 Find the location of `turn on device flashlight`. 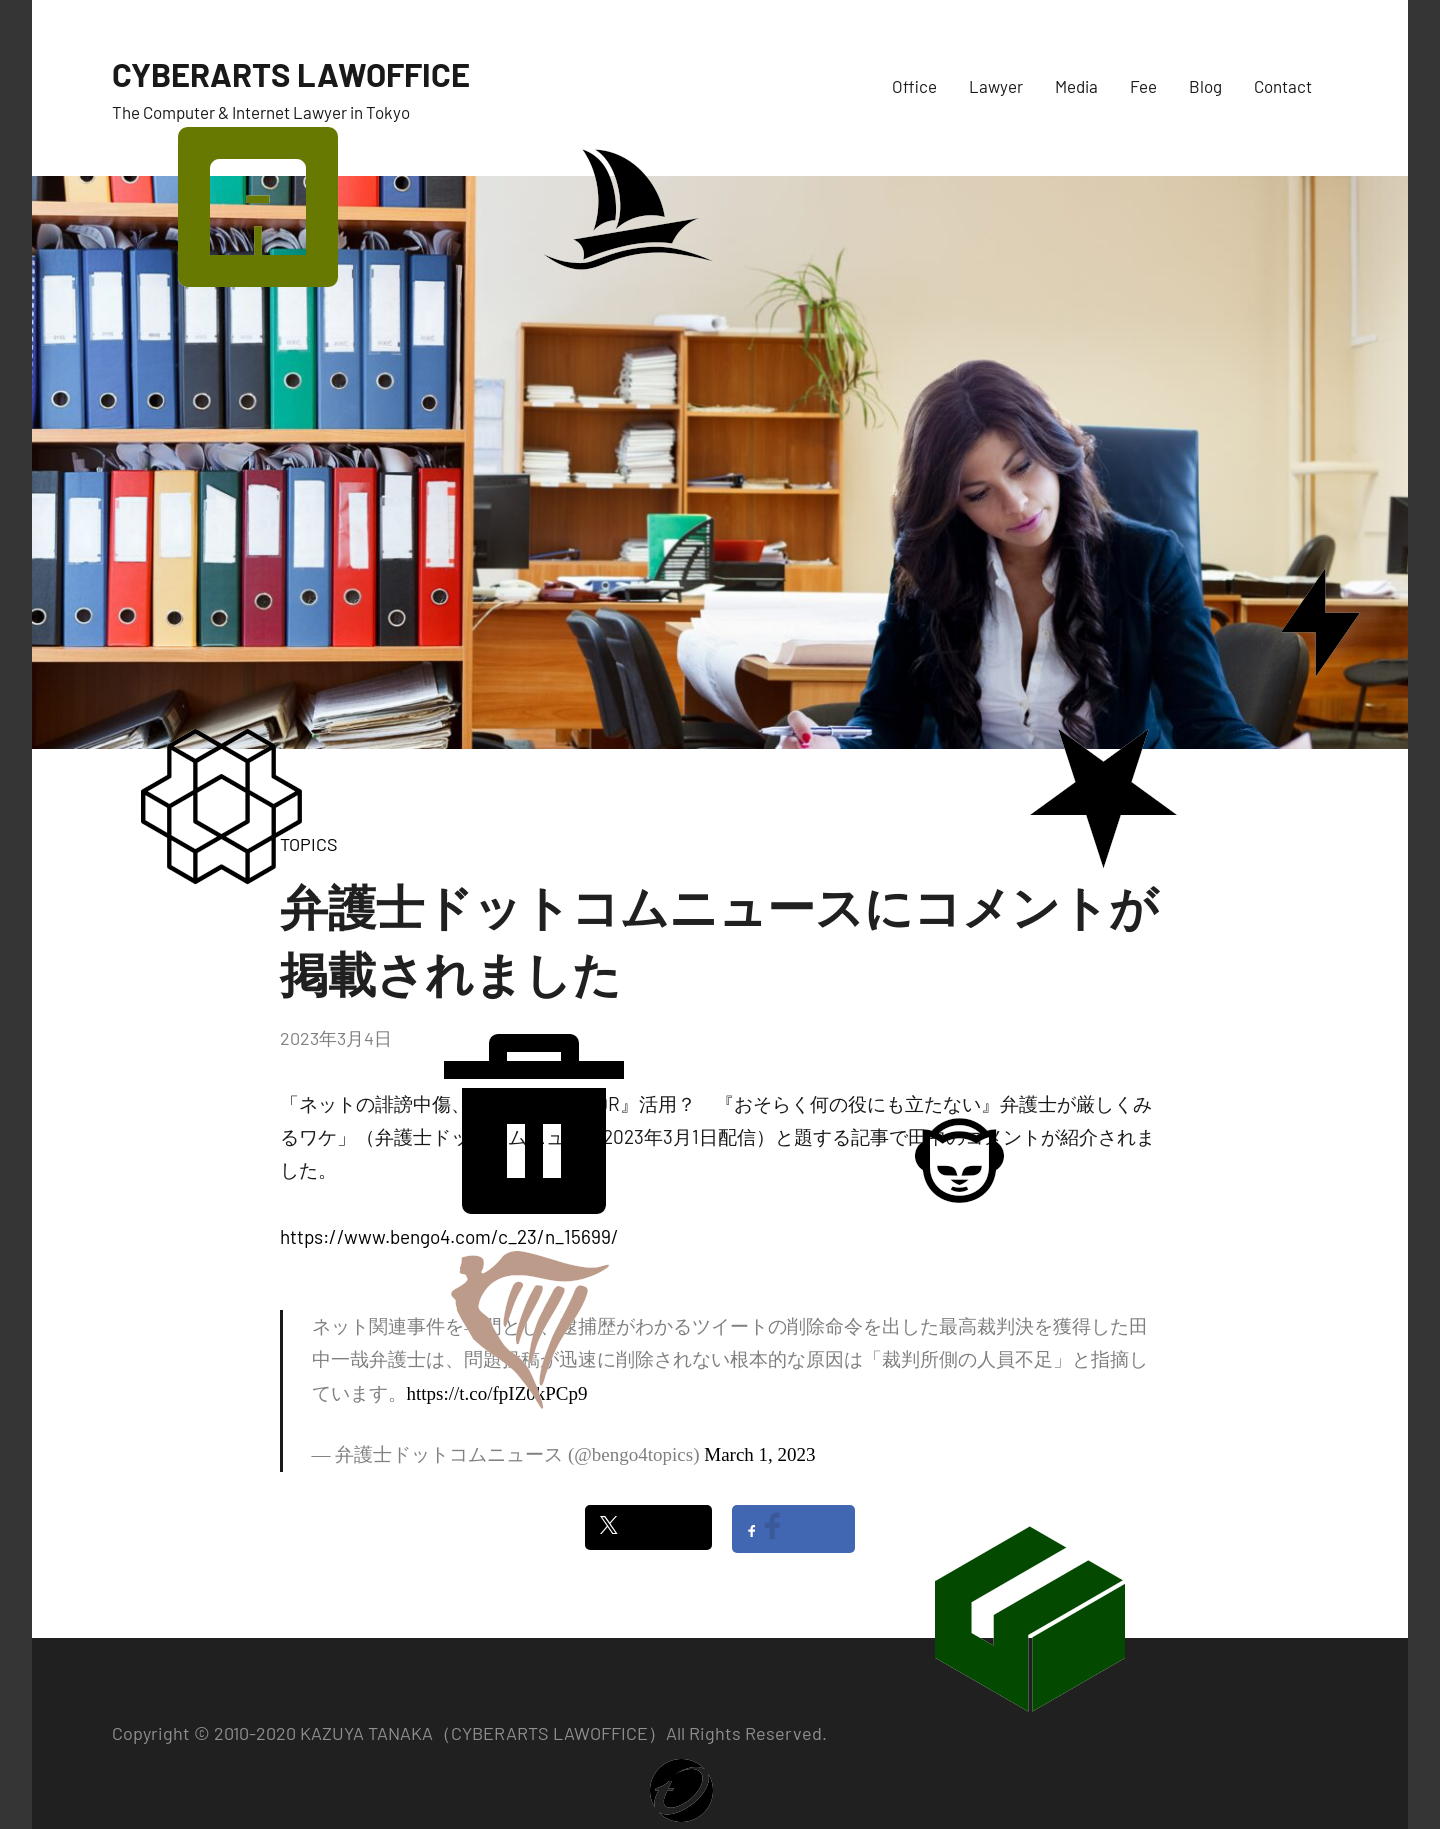

turn on device flashlight is located at coordinates (1320, 622).